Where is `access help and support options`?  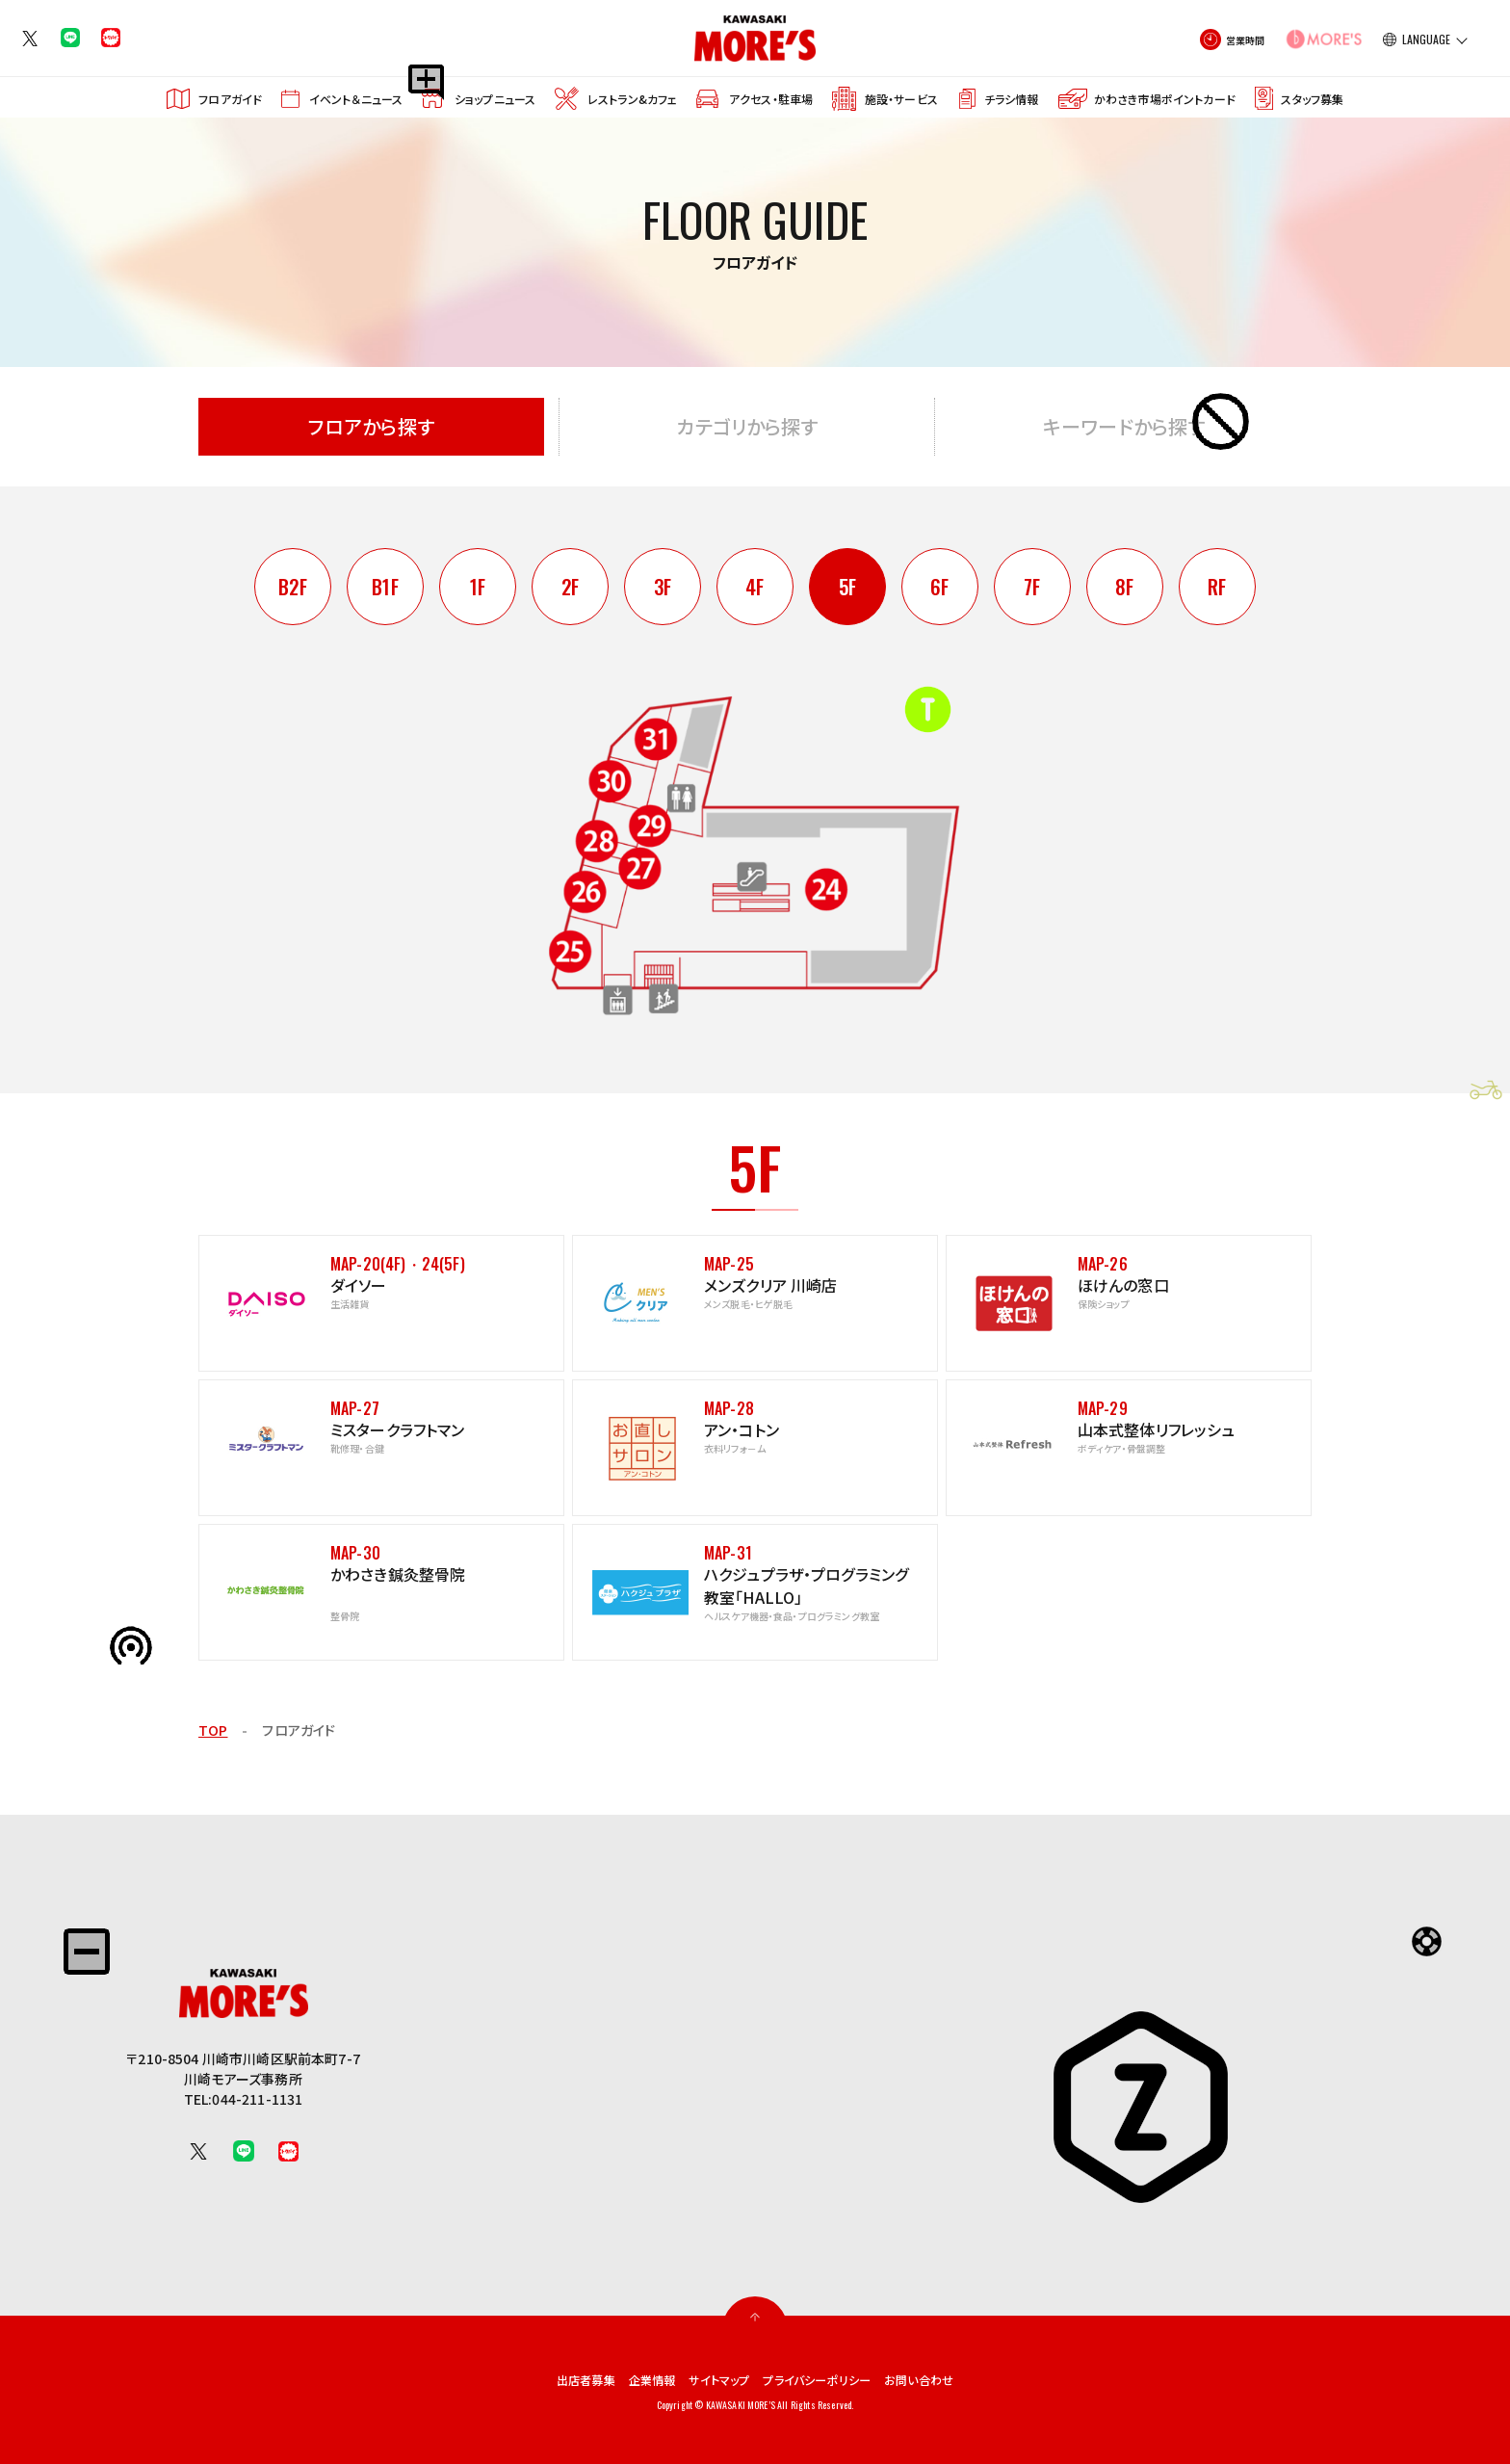
access help and support options is located at coordinates (1426, 1941).